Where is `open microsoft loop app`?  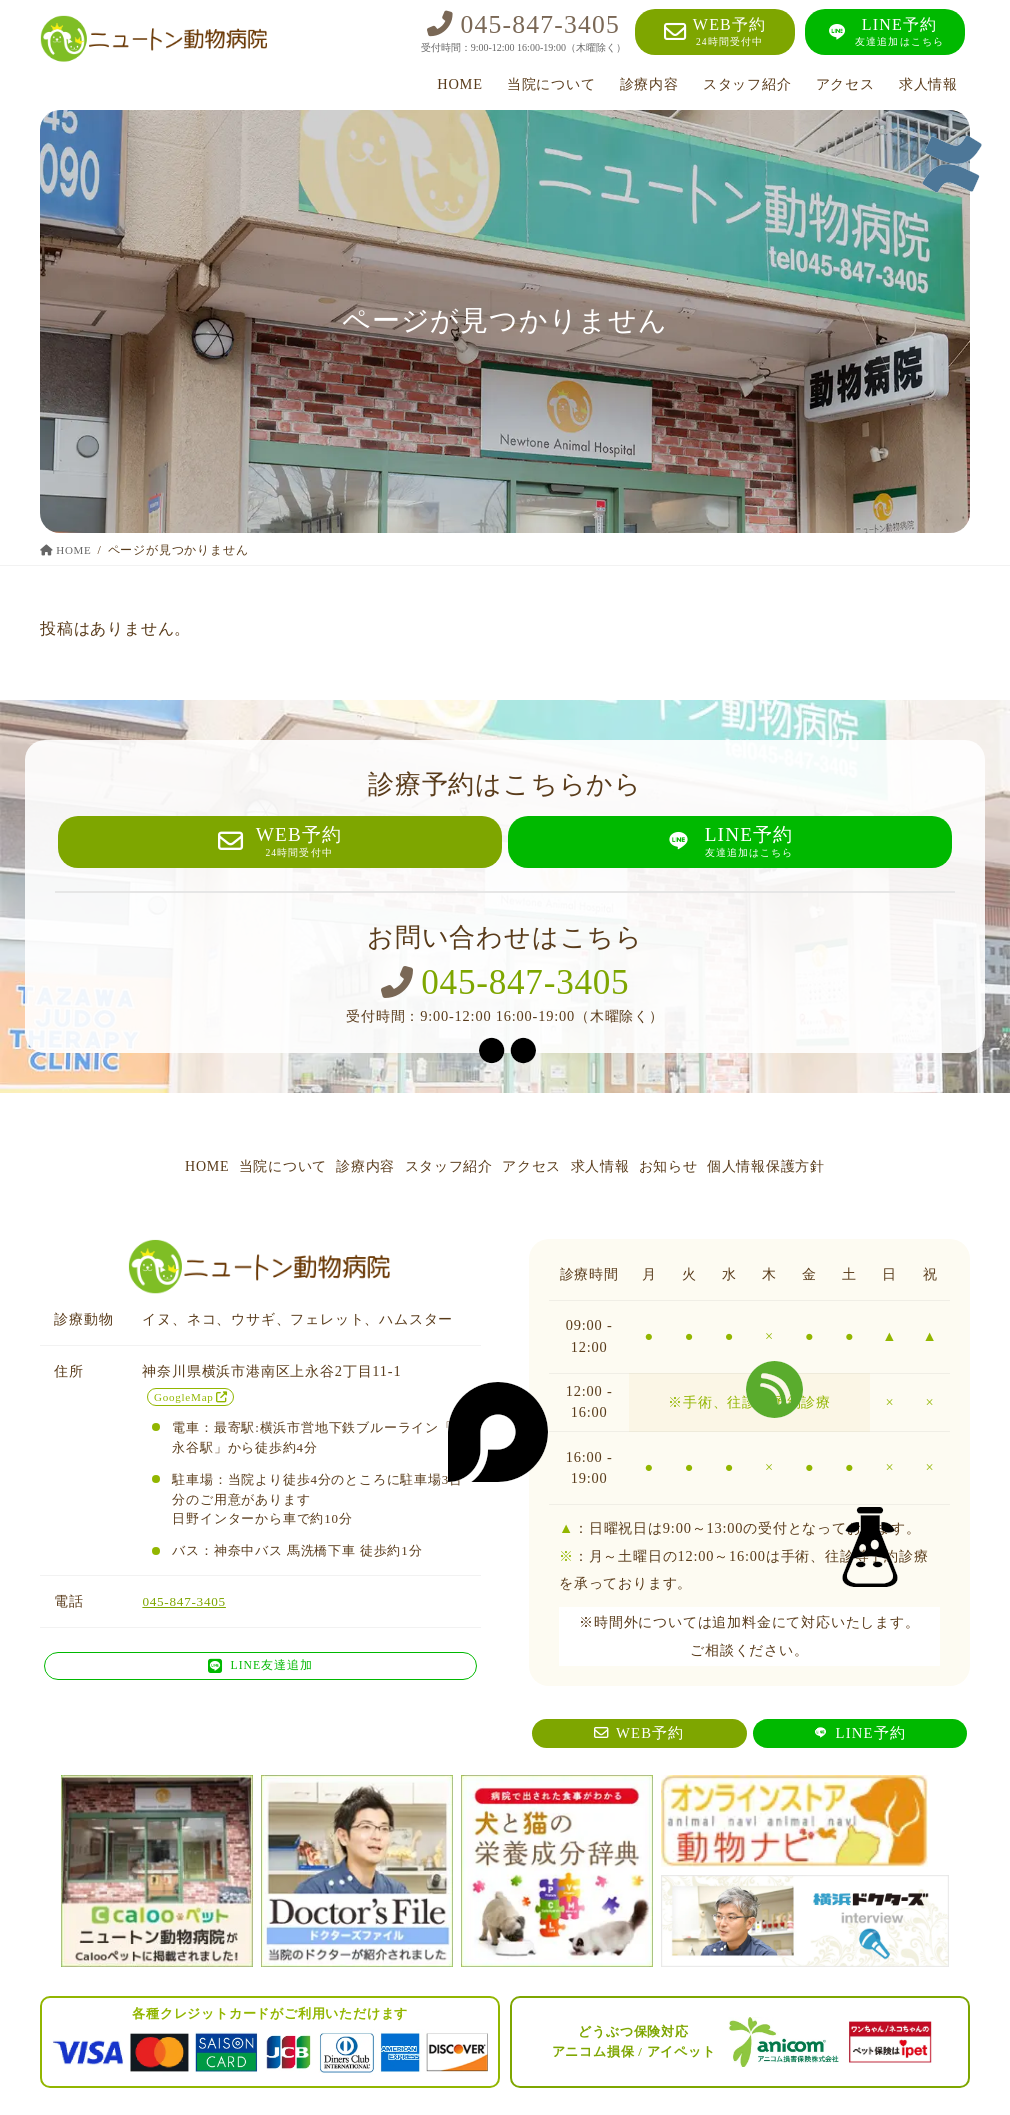
open microsoft loop app is located at coordinates (498, 1432).